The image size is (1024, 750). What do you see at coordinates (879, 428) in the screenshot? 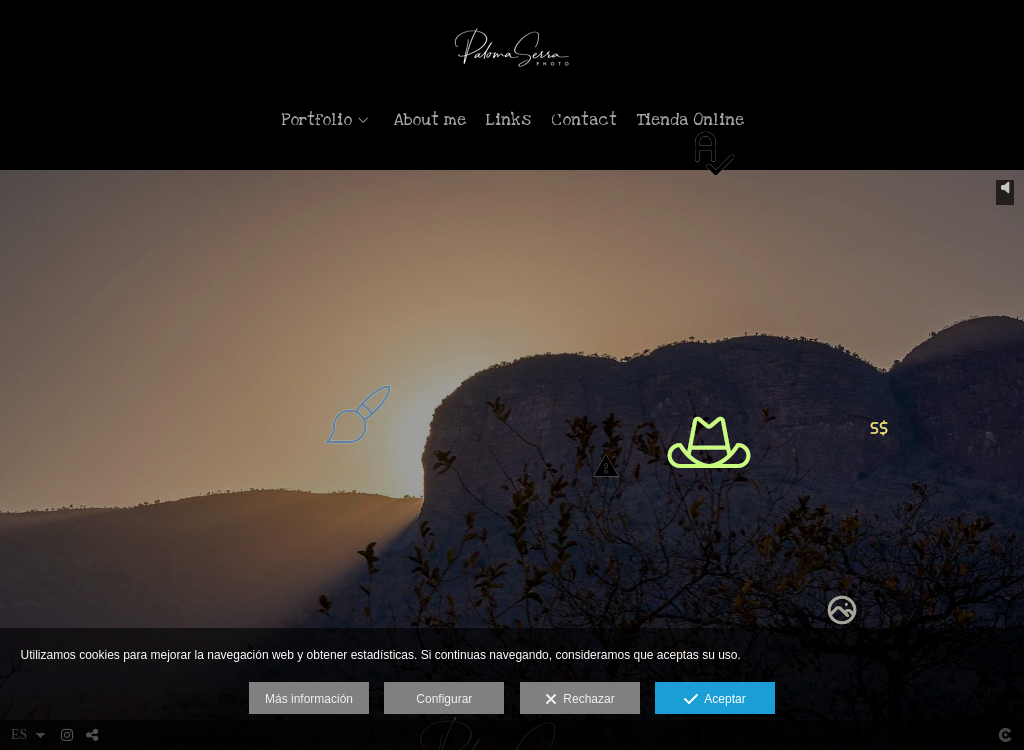
I see `indicates singapore dollar currency` at bounding box center [879, 428].